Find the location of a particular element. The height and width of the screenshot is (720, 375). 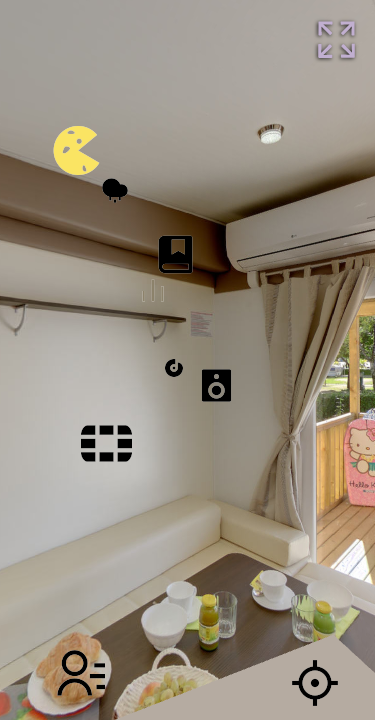

focus on a specific area or element is located at coordinates (315, 683).